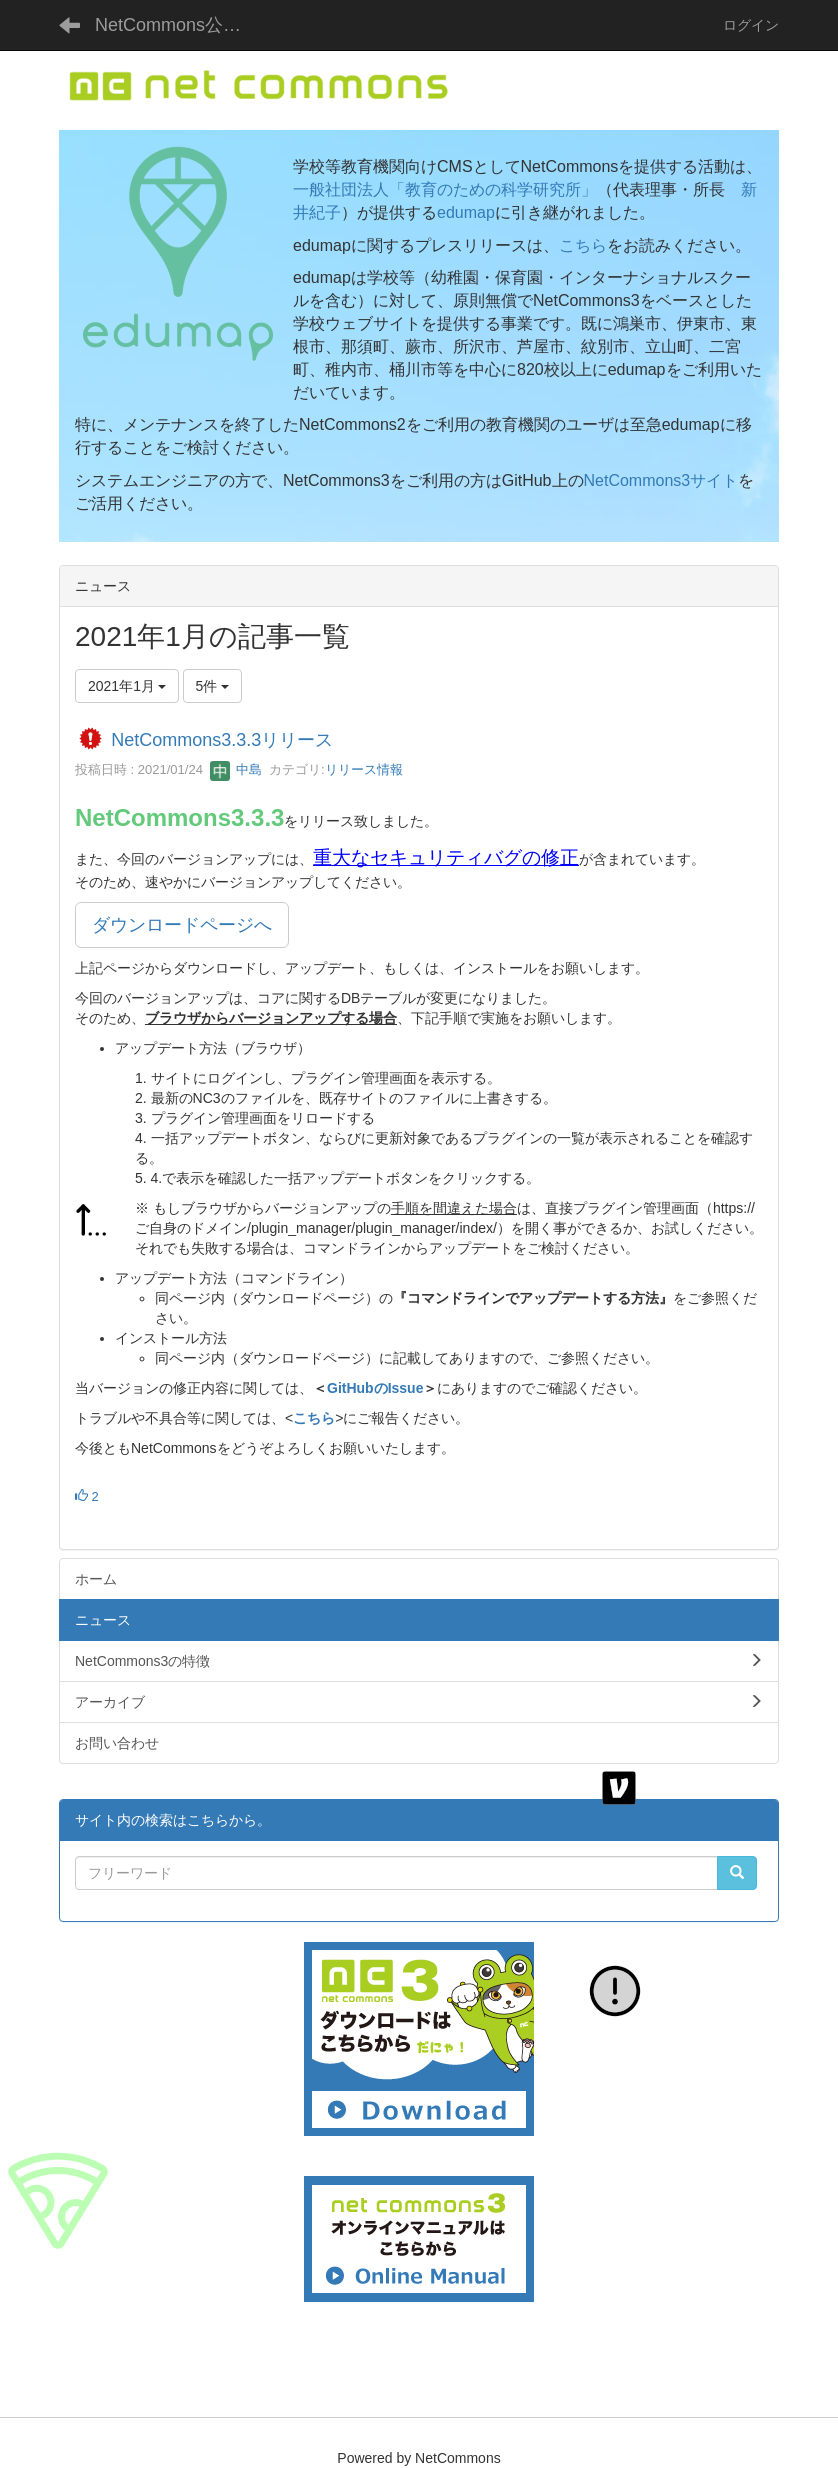 Image resolution: width=838 pixels, height=2468 pixels. Describe the element at coordinates (58, 2199) in the screenshot. I see `browse food delivery options` at that location.